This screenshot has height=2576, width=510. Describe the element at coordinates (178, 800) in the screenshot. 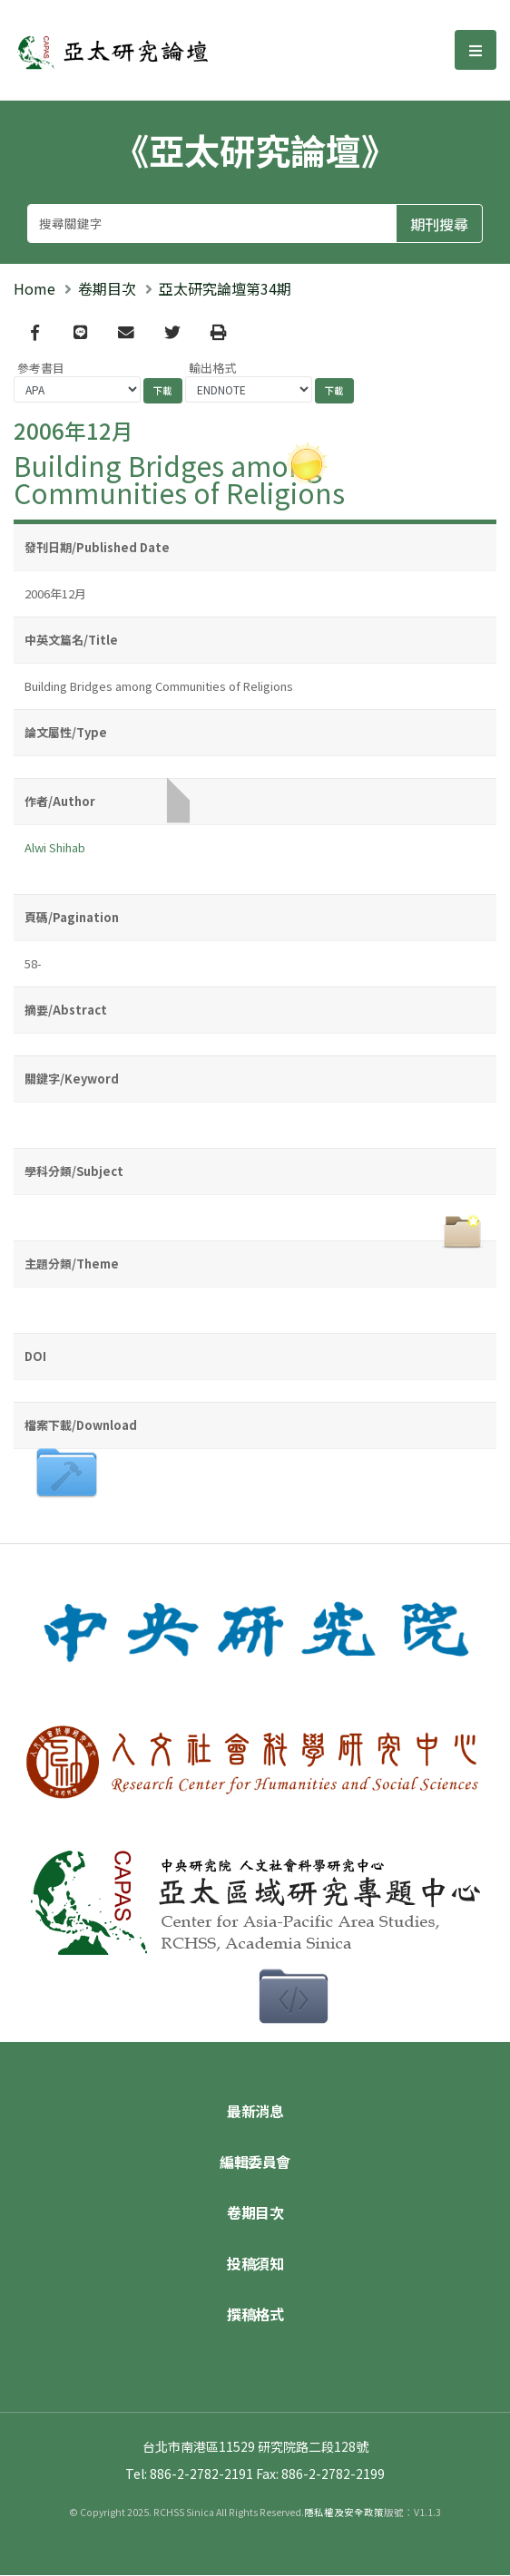

I see `start text selection from the right side` at that location.